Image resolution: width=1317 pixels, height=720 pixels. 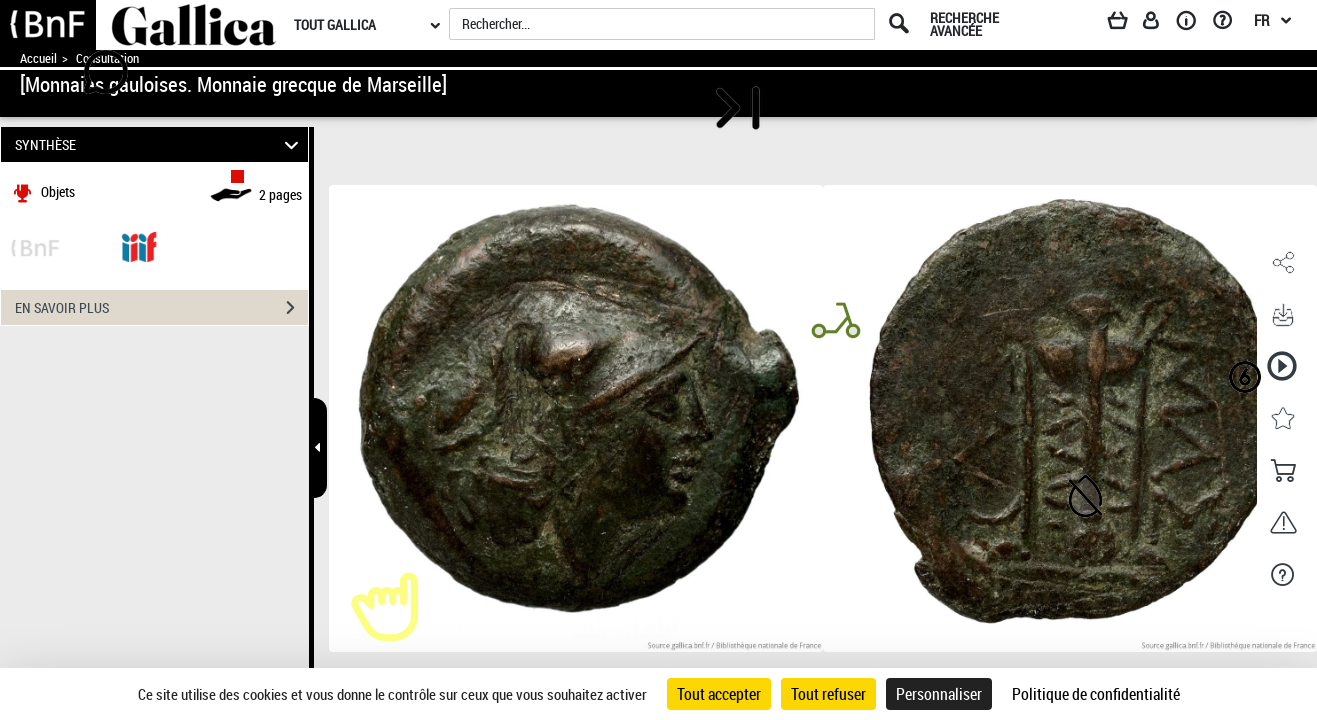 What do you see at coordinates (385, 601) in the screenshot?
I see `pinky promise or commitment gesture` at bounding box center [385, 601].